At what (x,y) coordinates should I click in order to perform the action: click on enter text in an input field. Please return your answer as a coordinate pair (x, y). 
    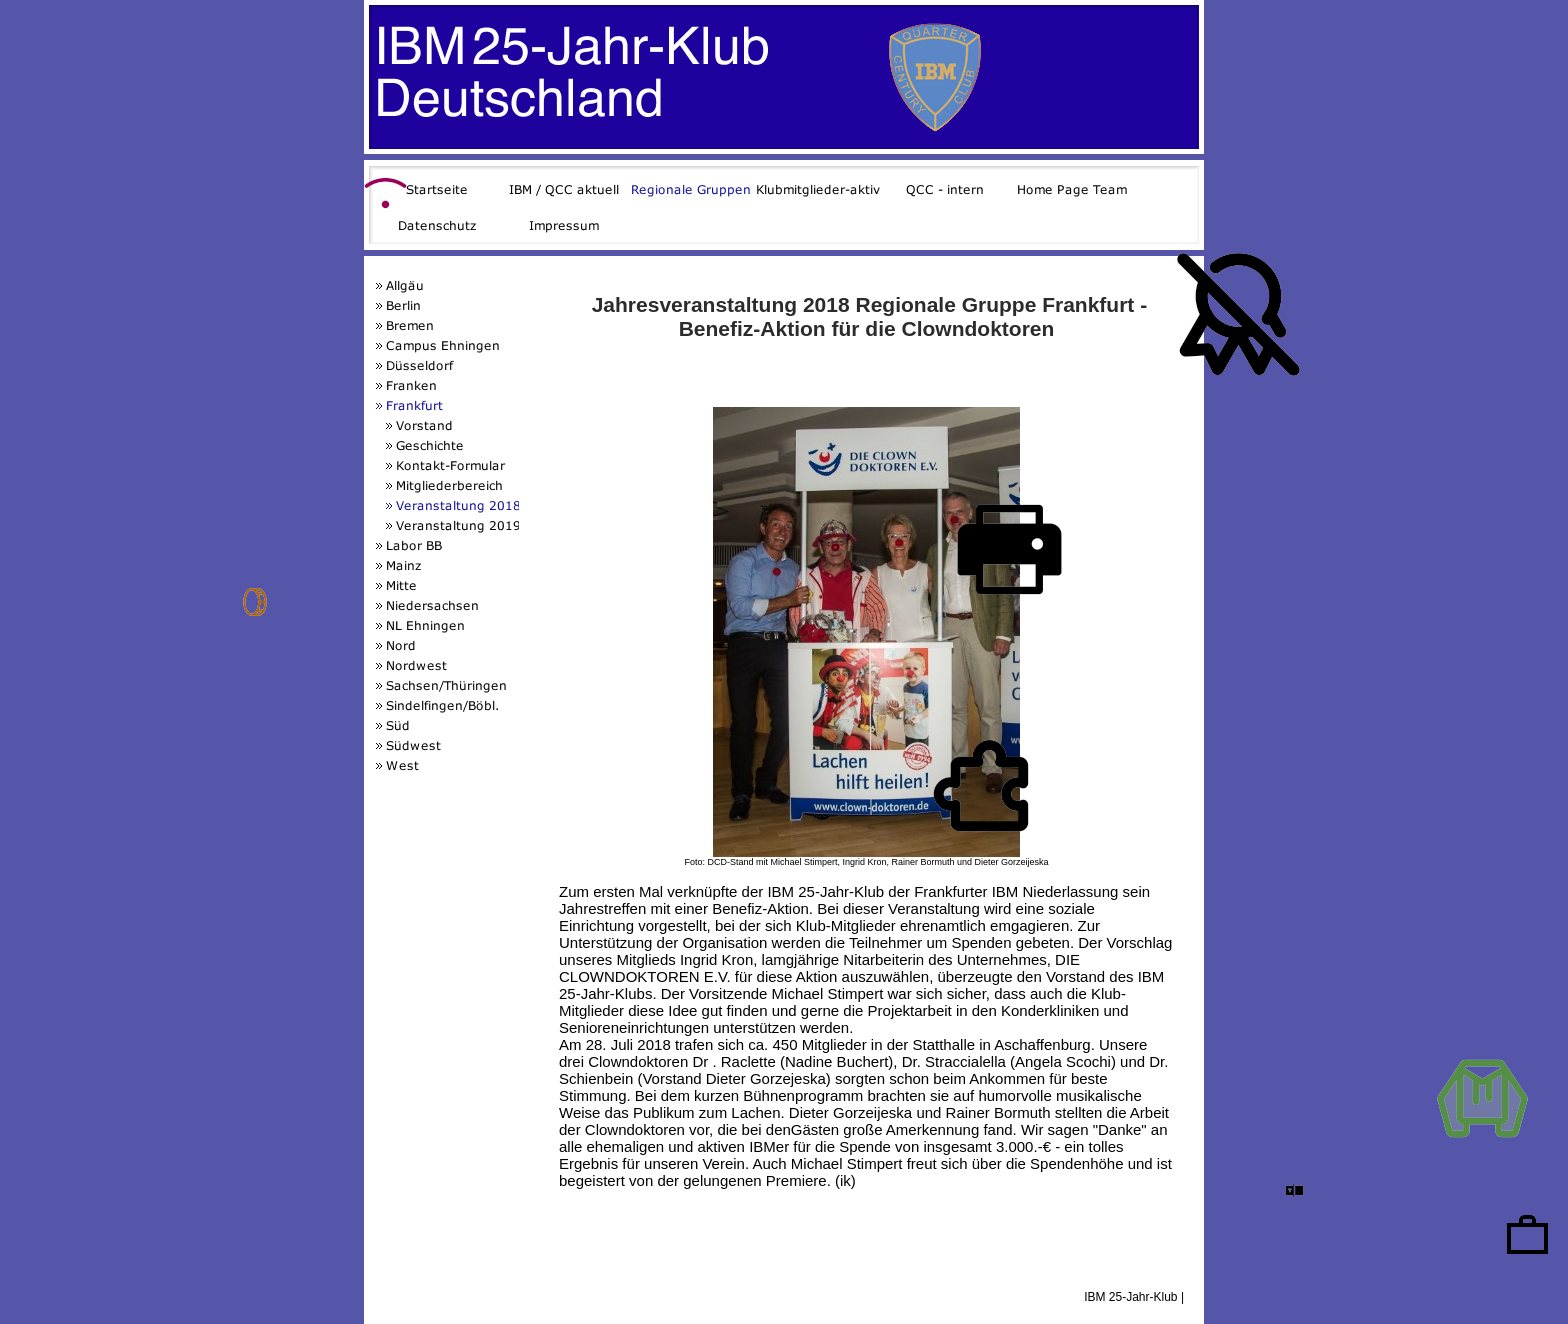
    Looking at the image, I should click on (1294, 1190).